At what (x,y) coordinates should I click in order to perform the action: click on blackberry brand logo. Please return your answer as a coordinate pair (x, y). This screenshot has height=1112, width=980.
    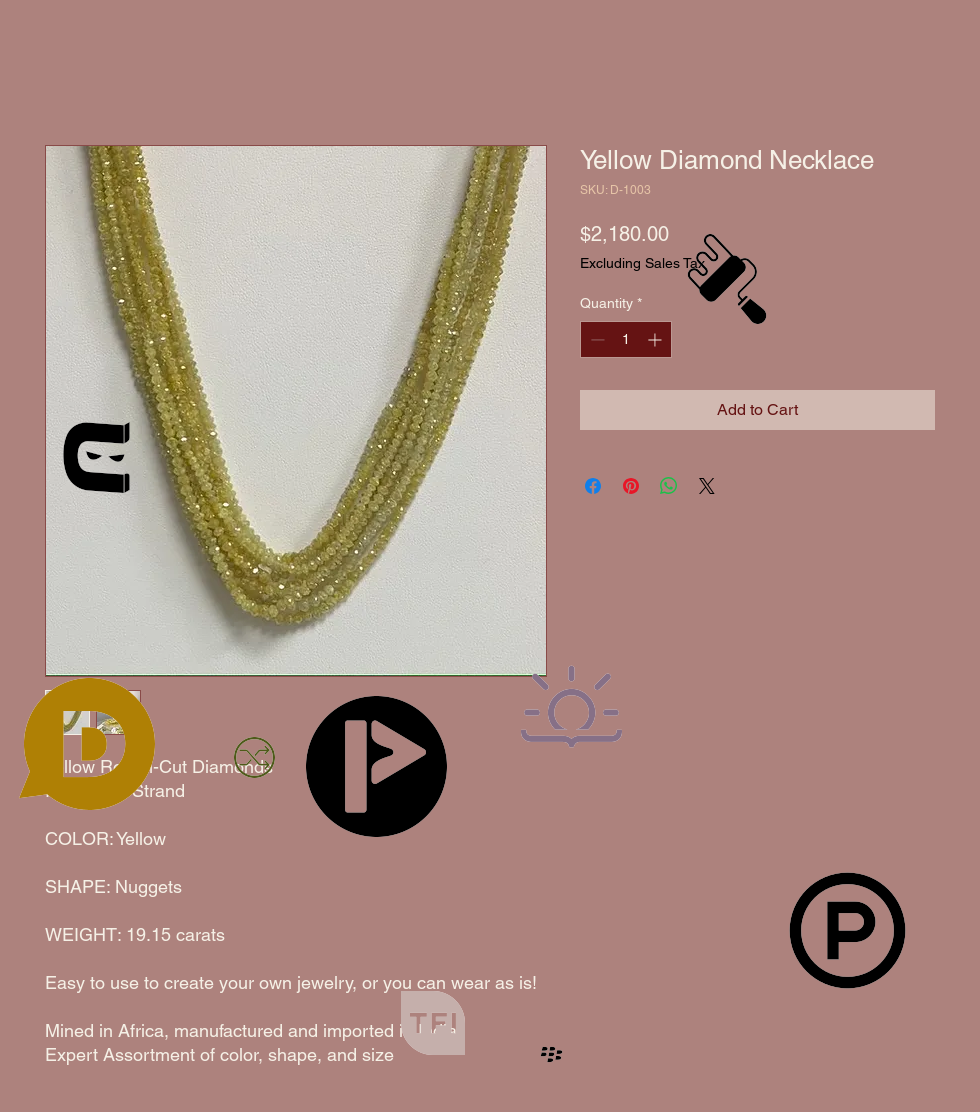
    Looking at the image, I should click on (551, 1054).